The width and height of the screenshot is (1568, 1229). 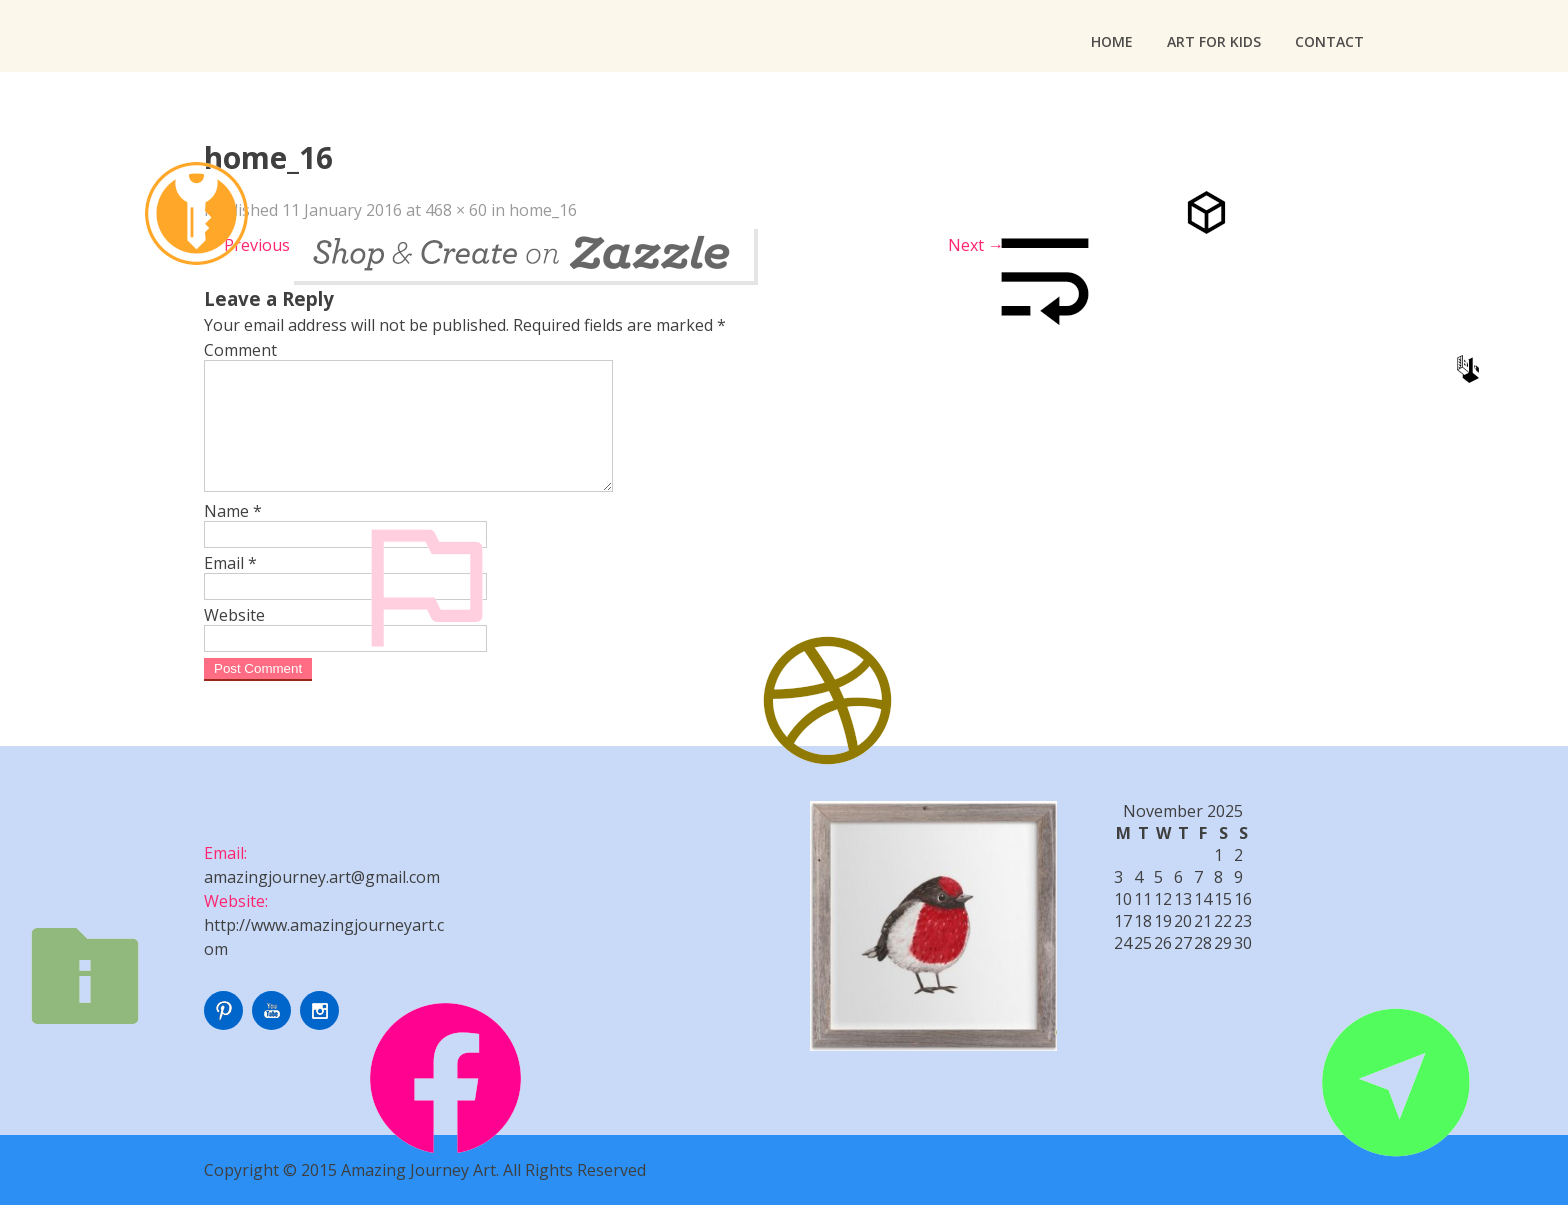 I want to click on open keepassxc password manager, so click(x=196, y=213).